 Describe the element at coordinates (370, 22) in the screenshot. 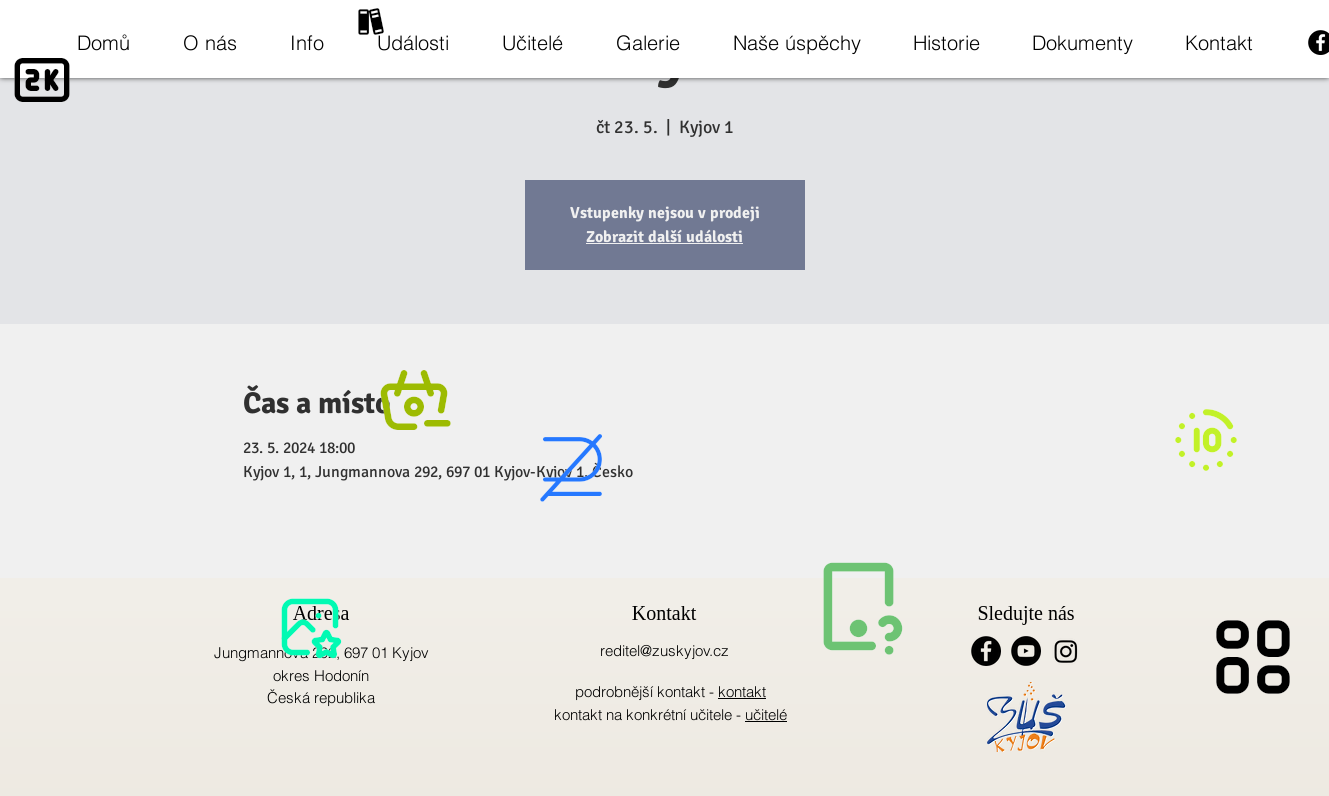

I see `access your library or book collection` at that location.